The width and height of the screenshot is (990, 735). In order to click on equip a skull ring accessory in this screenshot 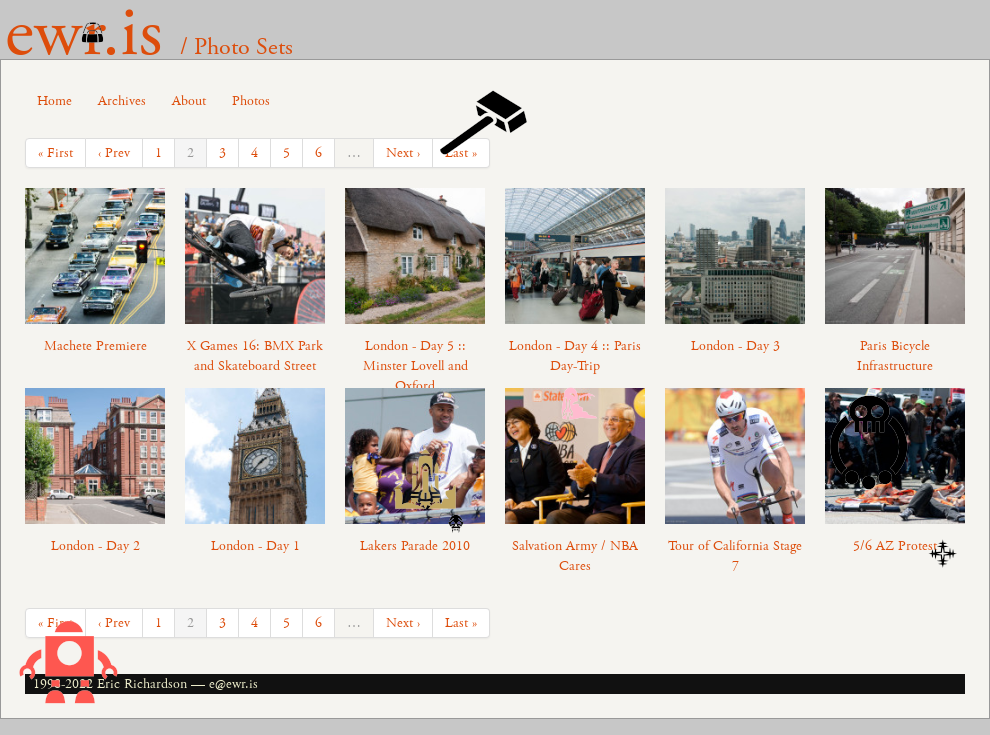, I will do `click(868, 442)`.